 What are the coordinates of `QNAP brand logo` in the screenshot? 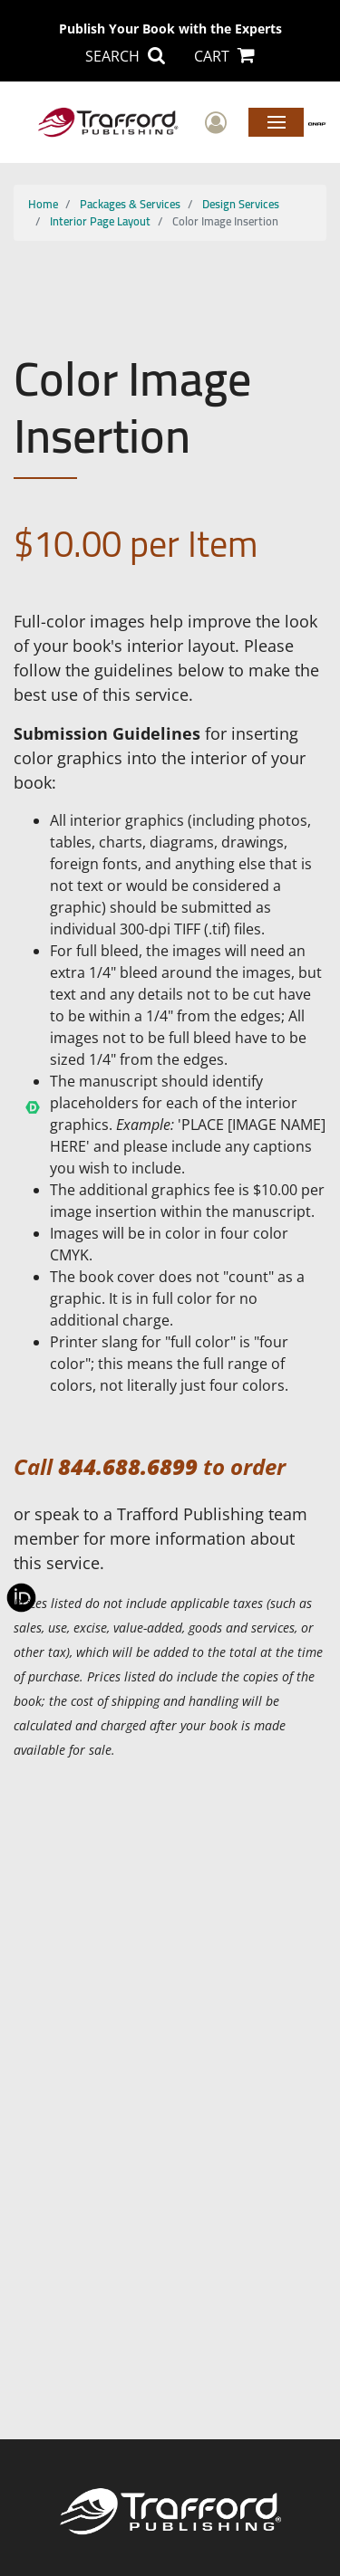 It's located at (317, 124).